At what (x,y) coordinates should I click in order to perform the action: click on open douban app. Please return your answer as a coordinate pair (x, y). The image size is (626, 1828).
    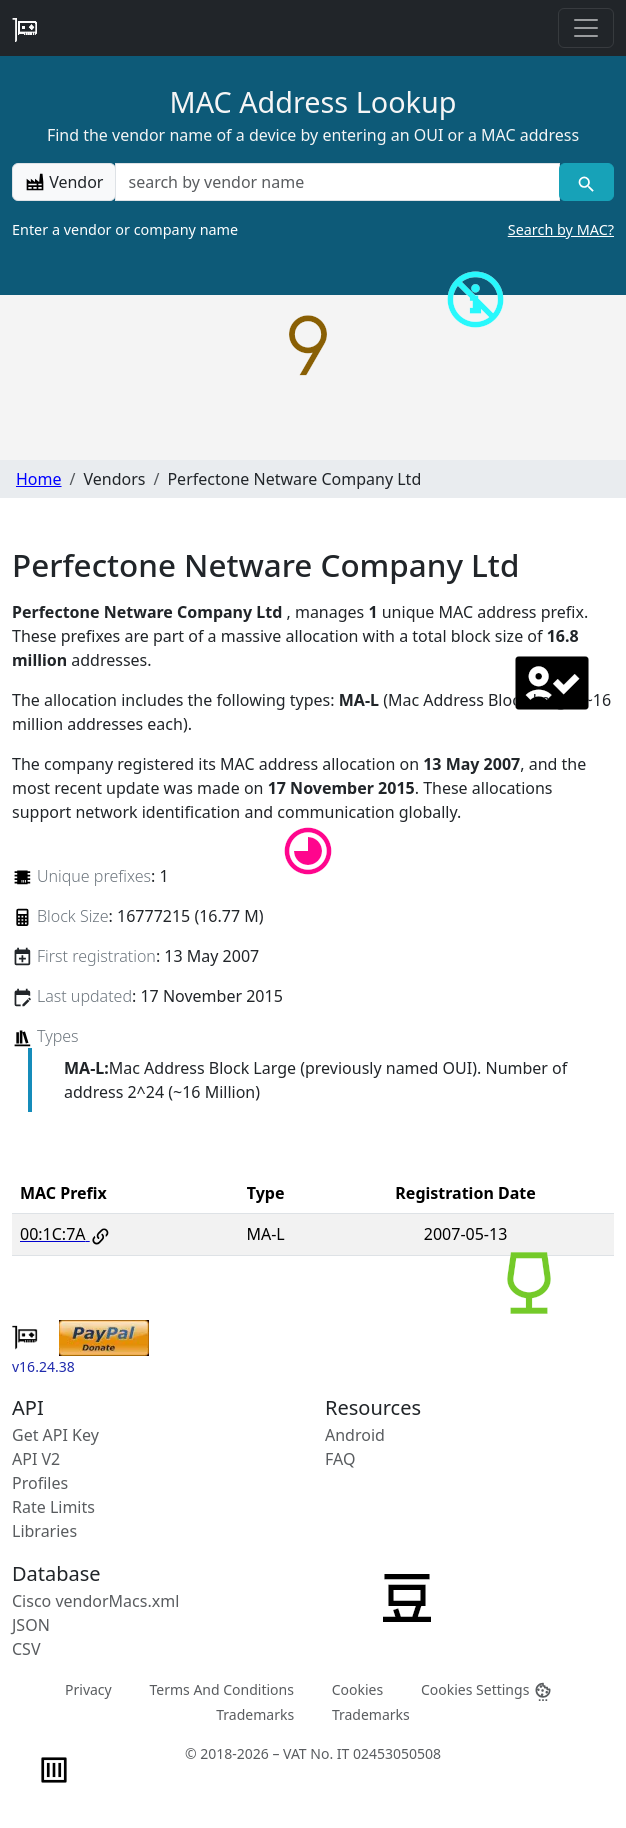
    Looking at the image, I should click on (407, 1598).